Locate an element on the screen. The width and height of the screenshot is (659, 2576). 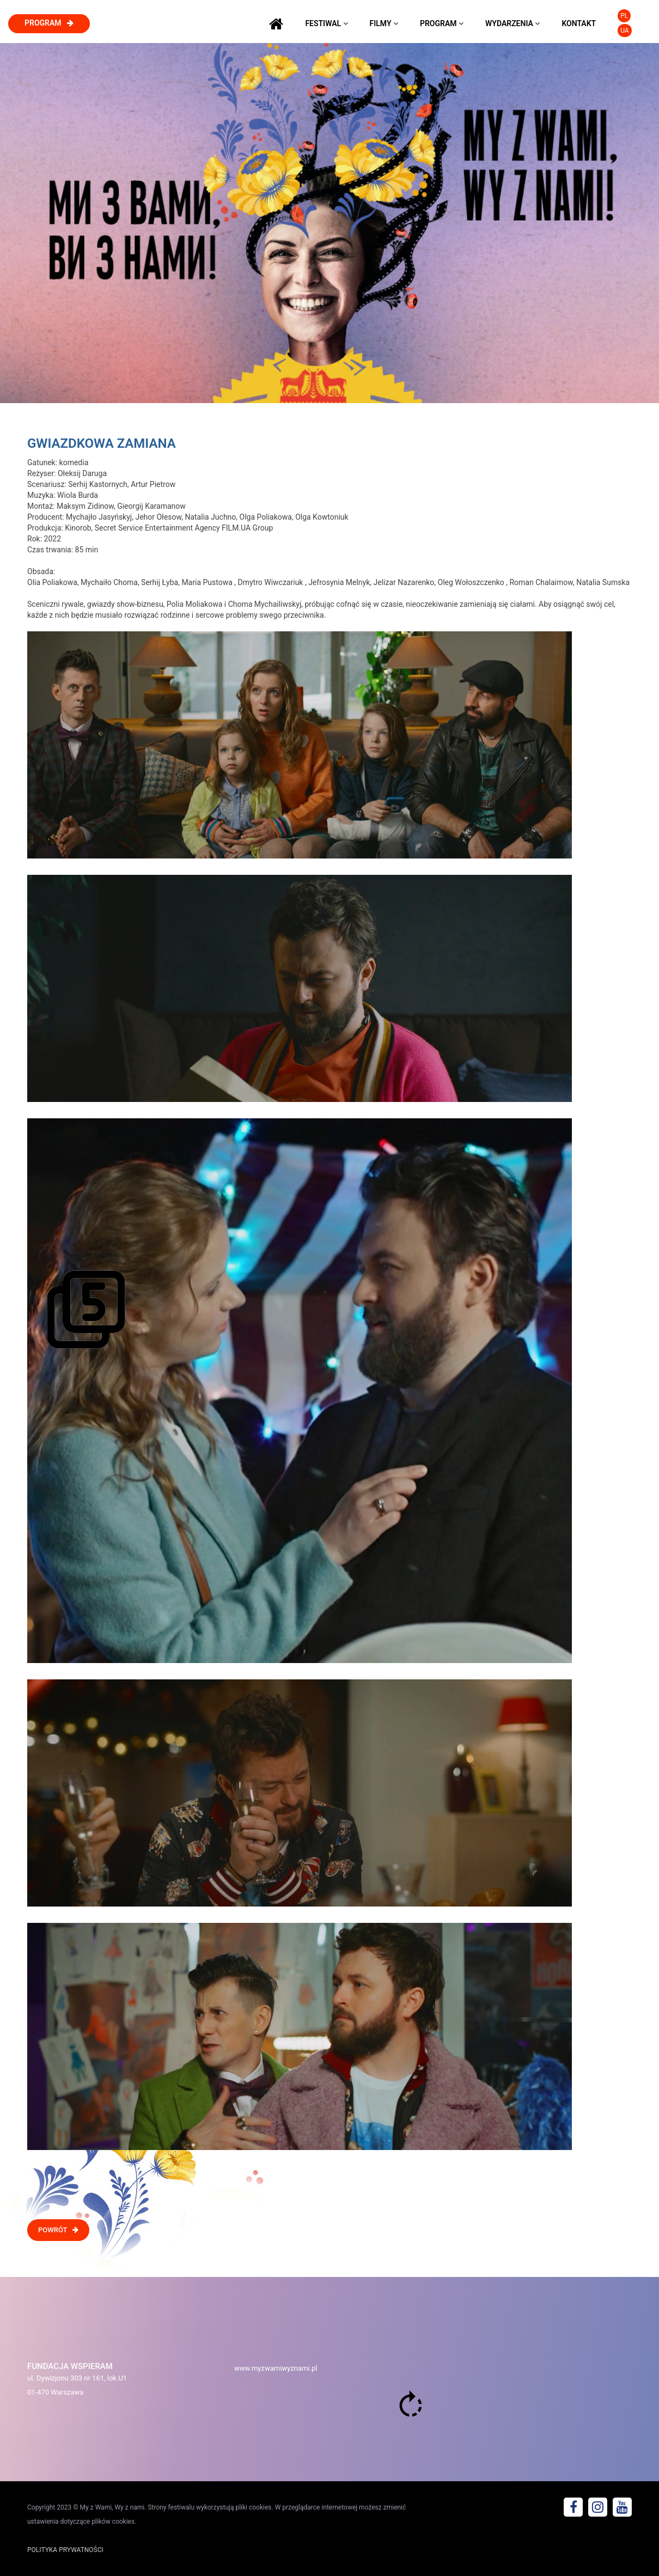
rotate image clockwise is located at coordinates (411, 2406).